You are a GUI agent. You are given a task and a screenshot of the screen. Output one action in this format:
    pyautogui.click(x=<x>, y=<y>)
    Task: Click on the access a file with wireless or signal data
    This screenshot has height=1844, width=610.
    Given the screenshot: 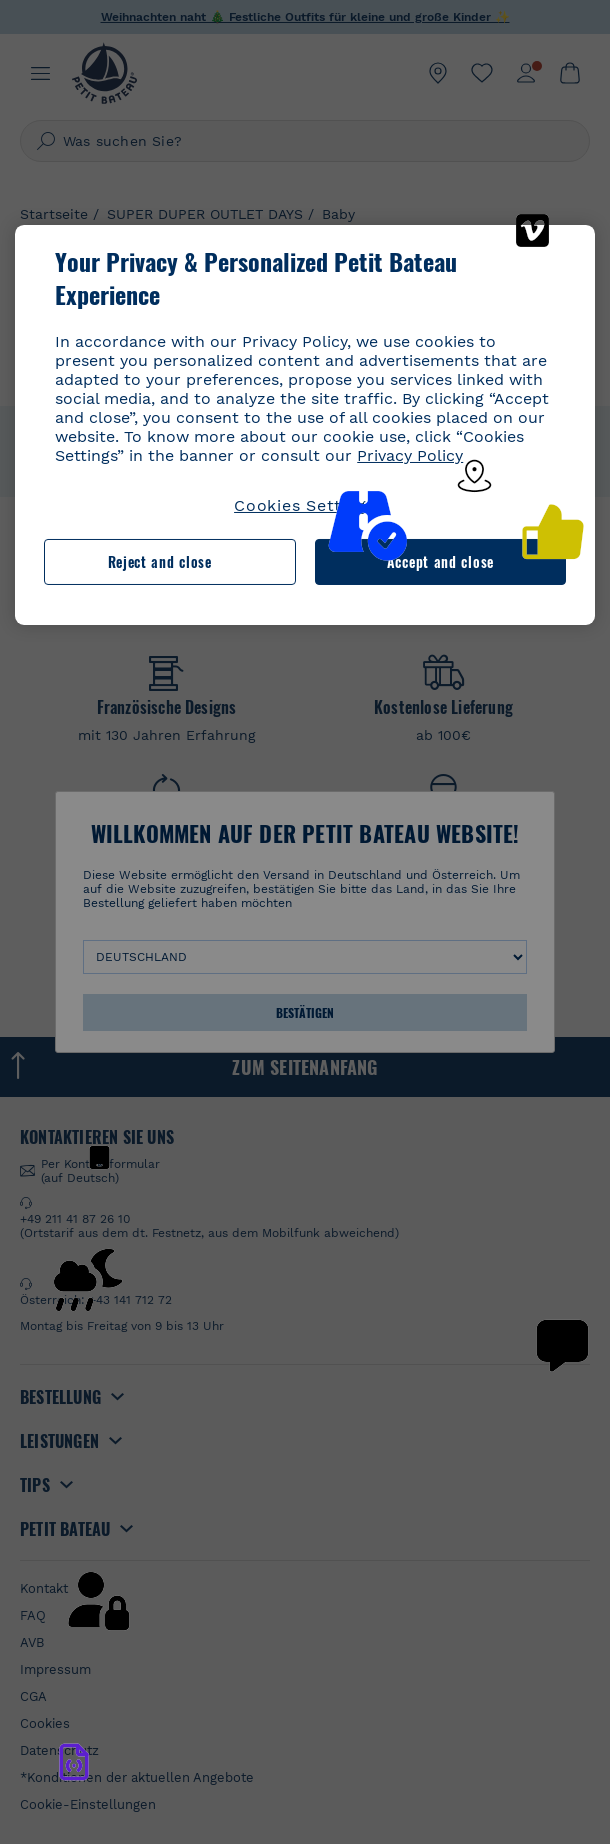 What is the action you would take?
    pyautogui.click(x=74, y=1762)
    